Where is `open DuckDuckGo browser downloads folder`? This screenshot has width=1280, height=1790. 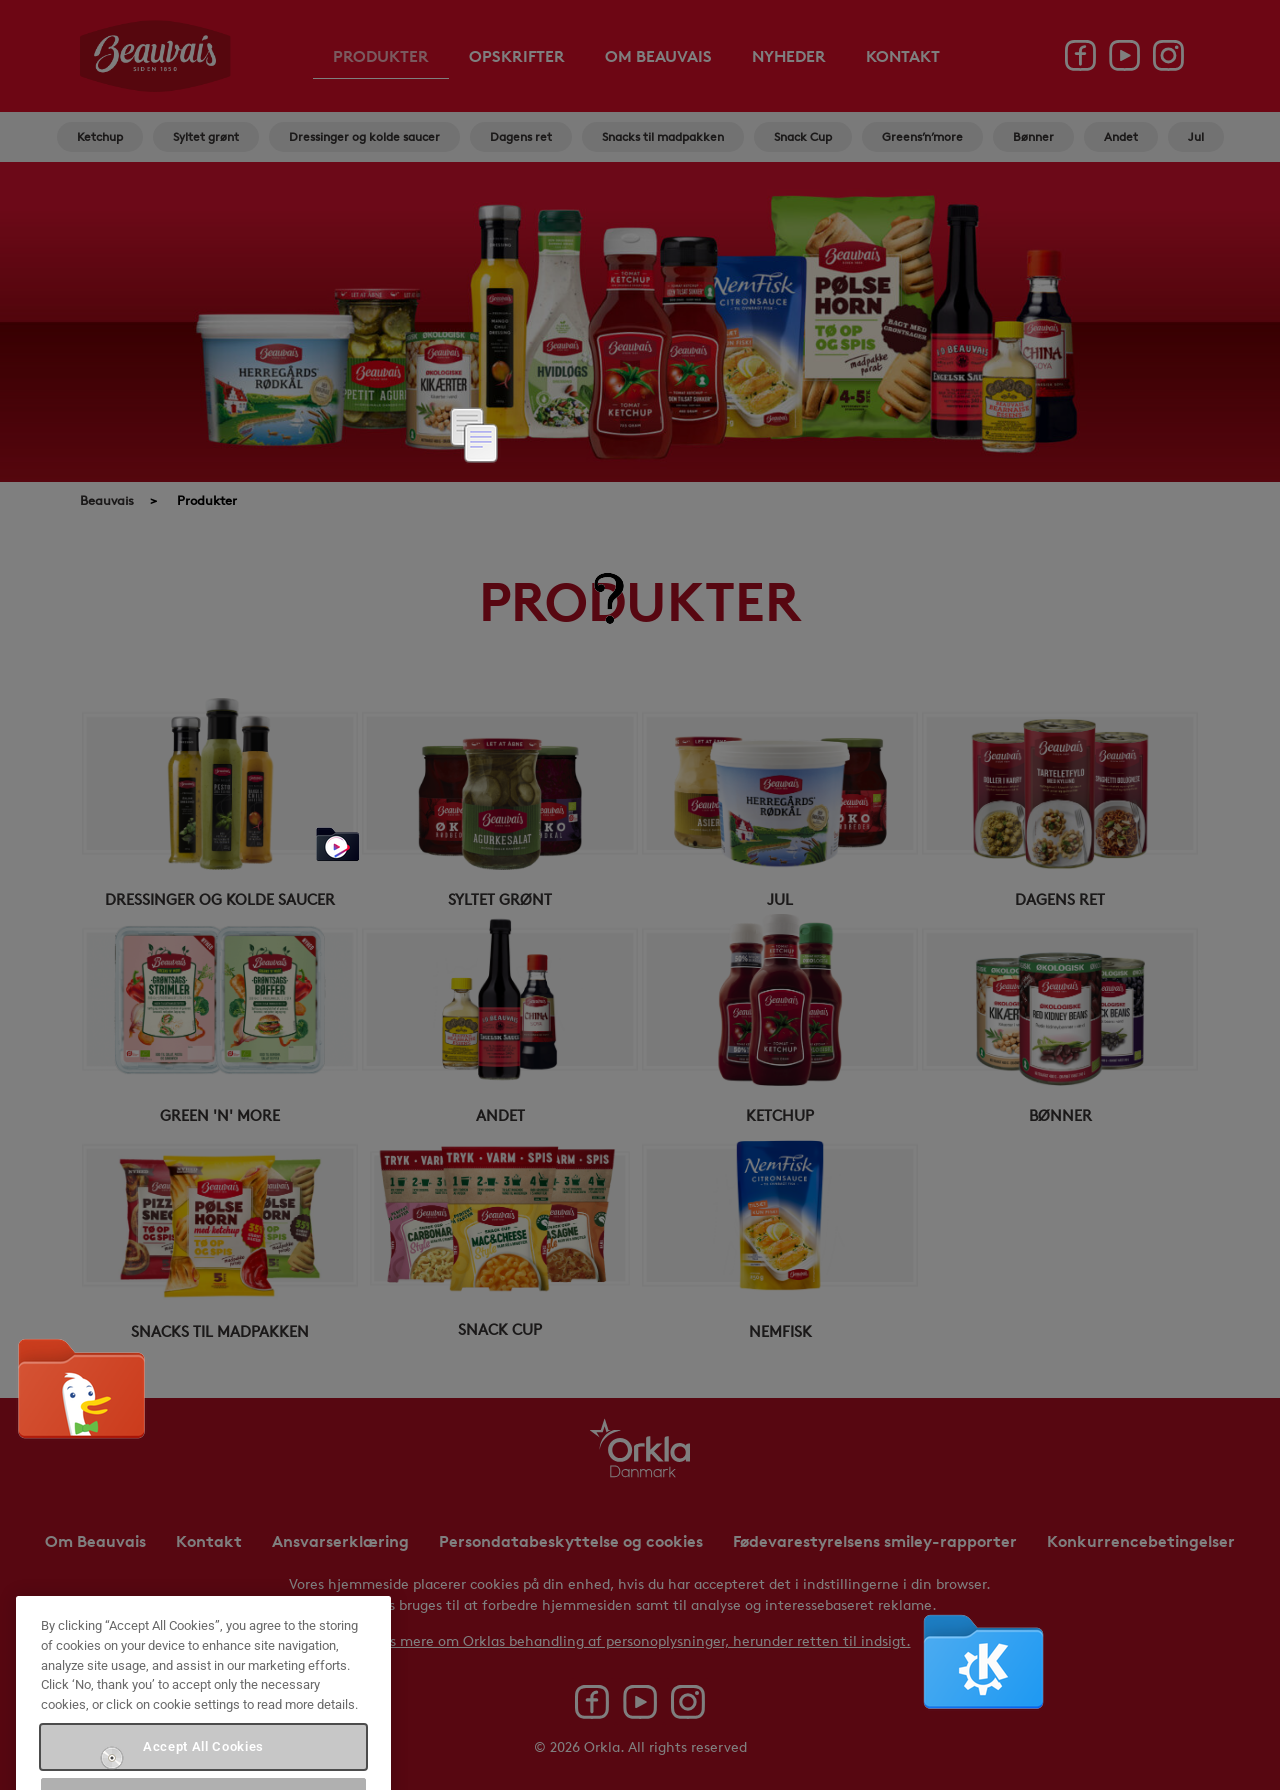
open DuckDuckGo browser downloads folder is located at coordinates (81, 1392).